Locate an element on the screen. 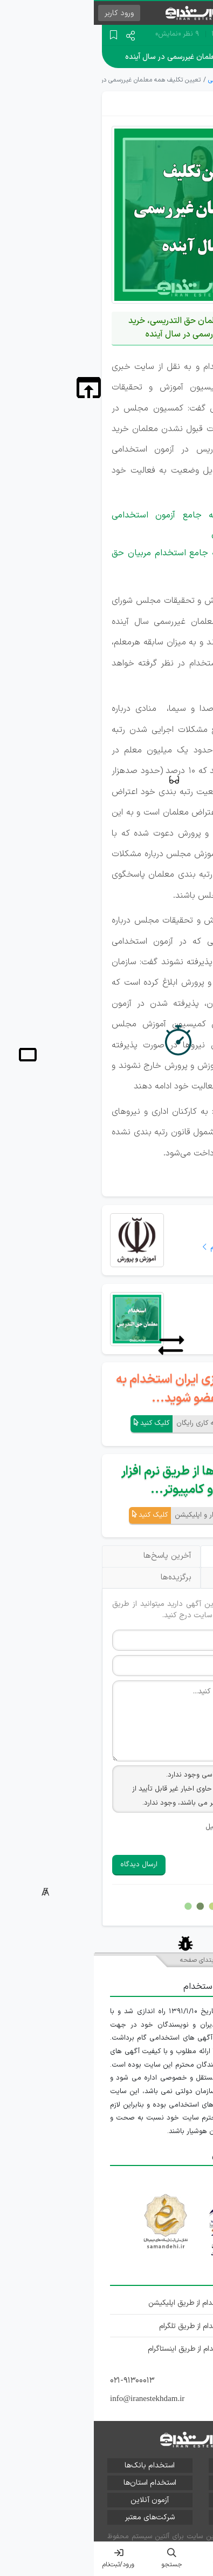  find pest control services nearby is located at coordinates (185, 1943).